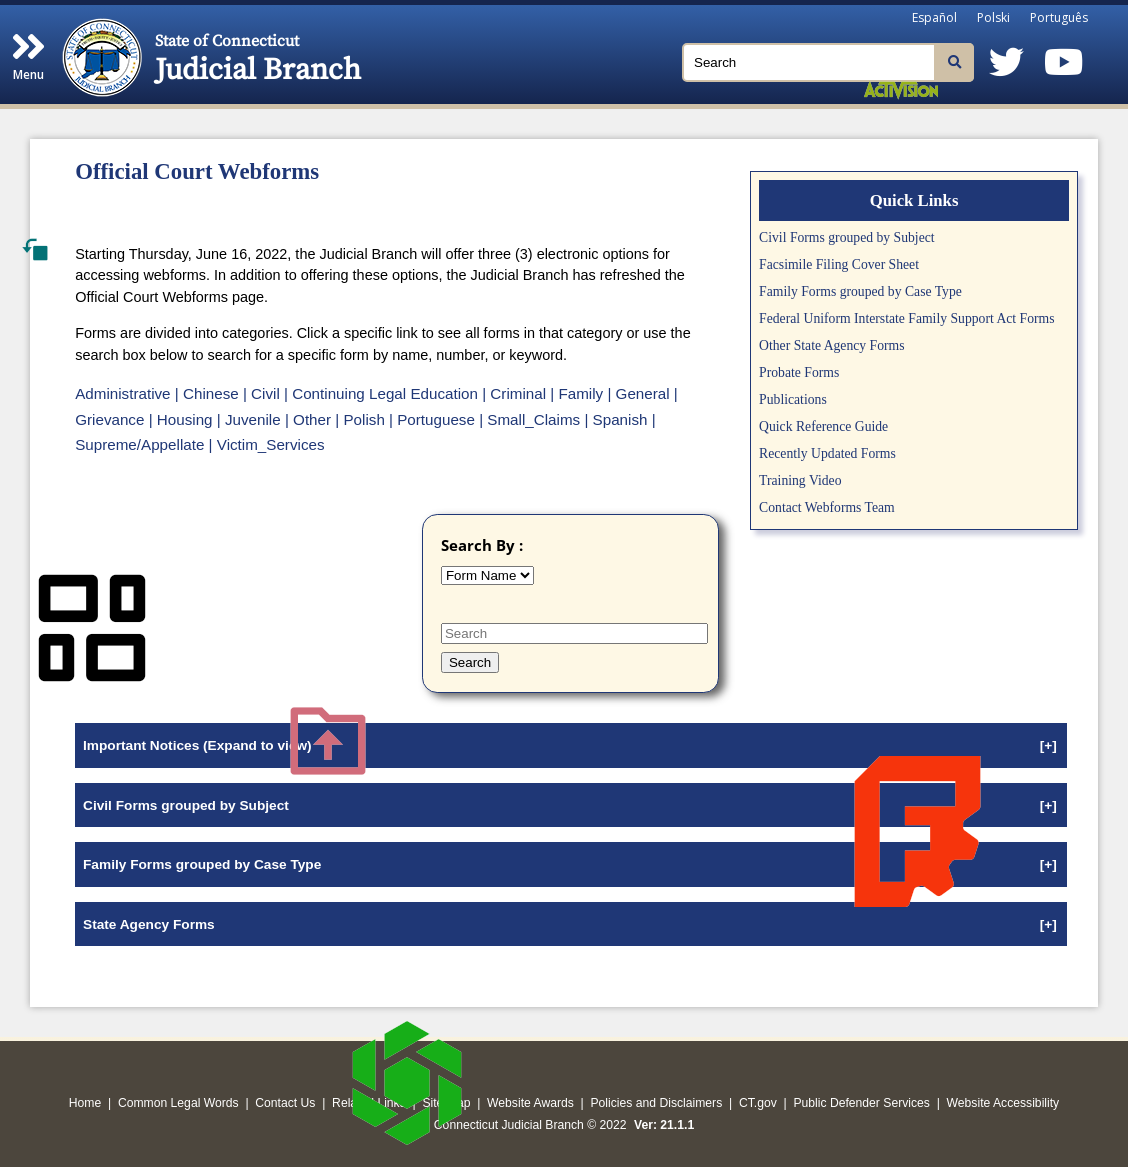 Image resolution: width=1128 pixels, height=1167 pixels. I want to click on rotate object counterclockwise, so click(35, 249).